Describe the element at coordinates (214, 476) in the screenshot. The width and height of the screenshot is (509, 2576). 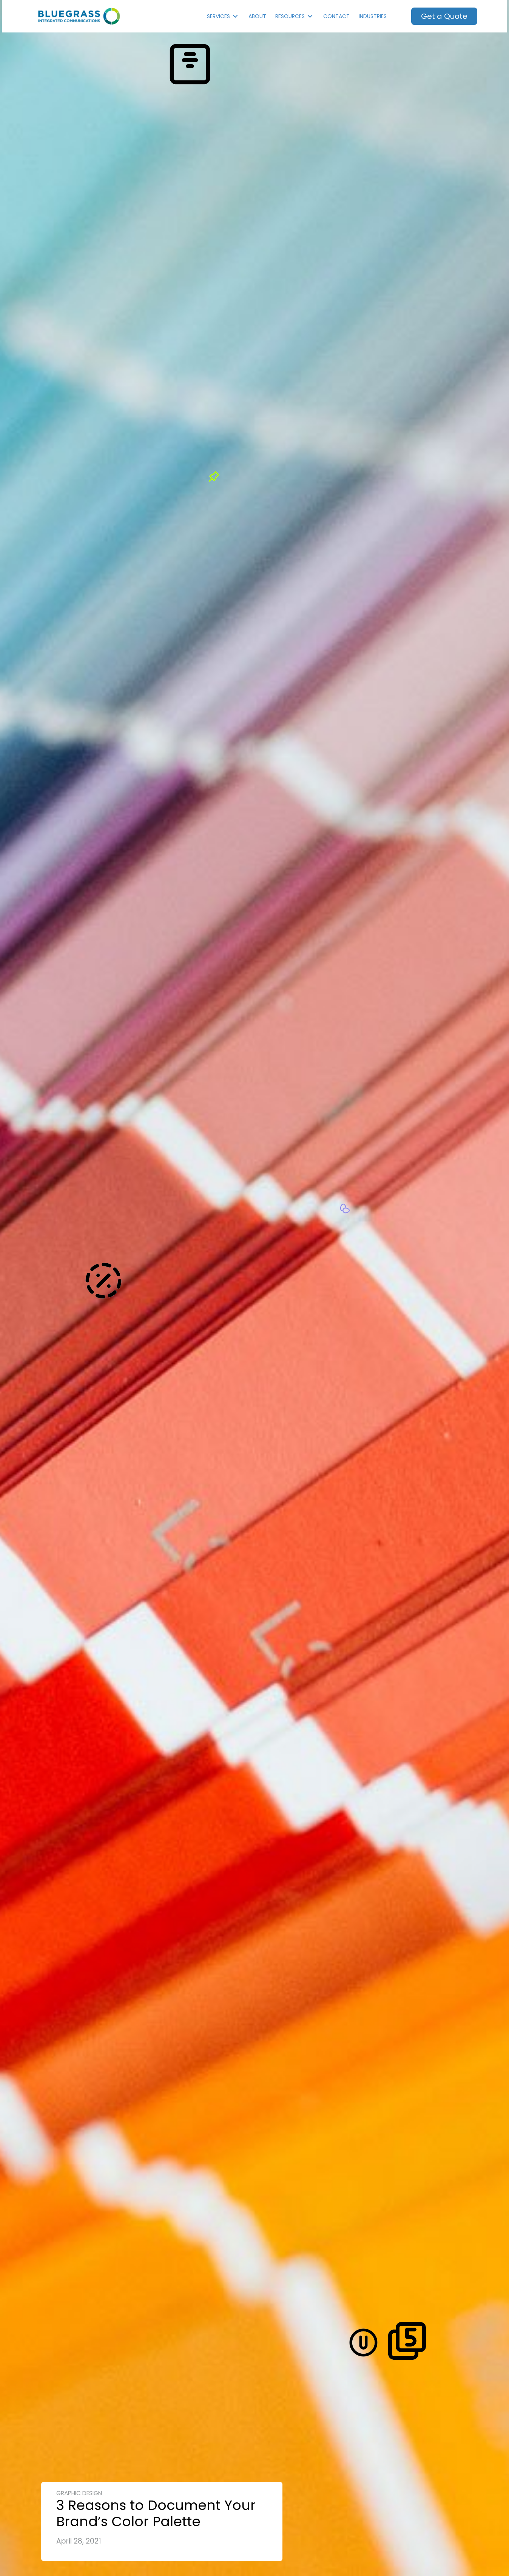
I see `pin item to keep it visible` at that location.